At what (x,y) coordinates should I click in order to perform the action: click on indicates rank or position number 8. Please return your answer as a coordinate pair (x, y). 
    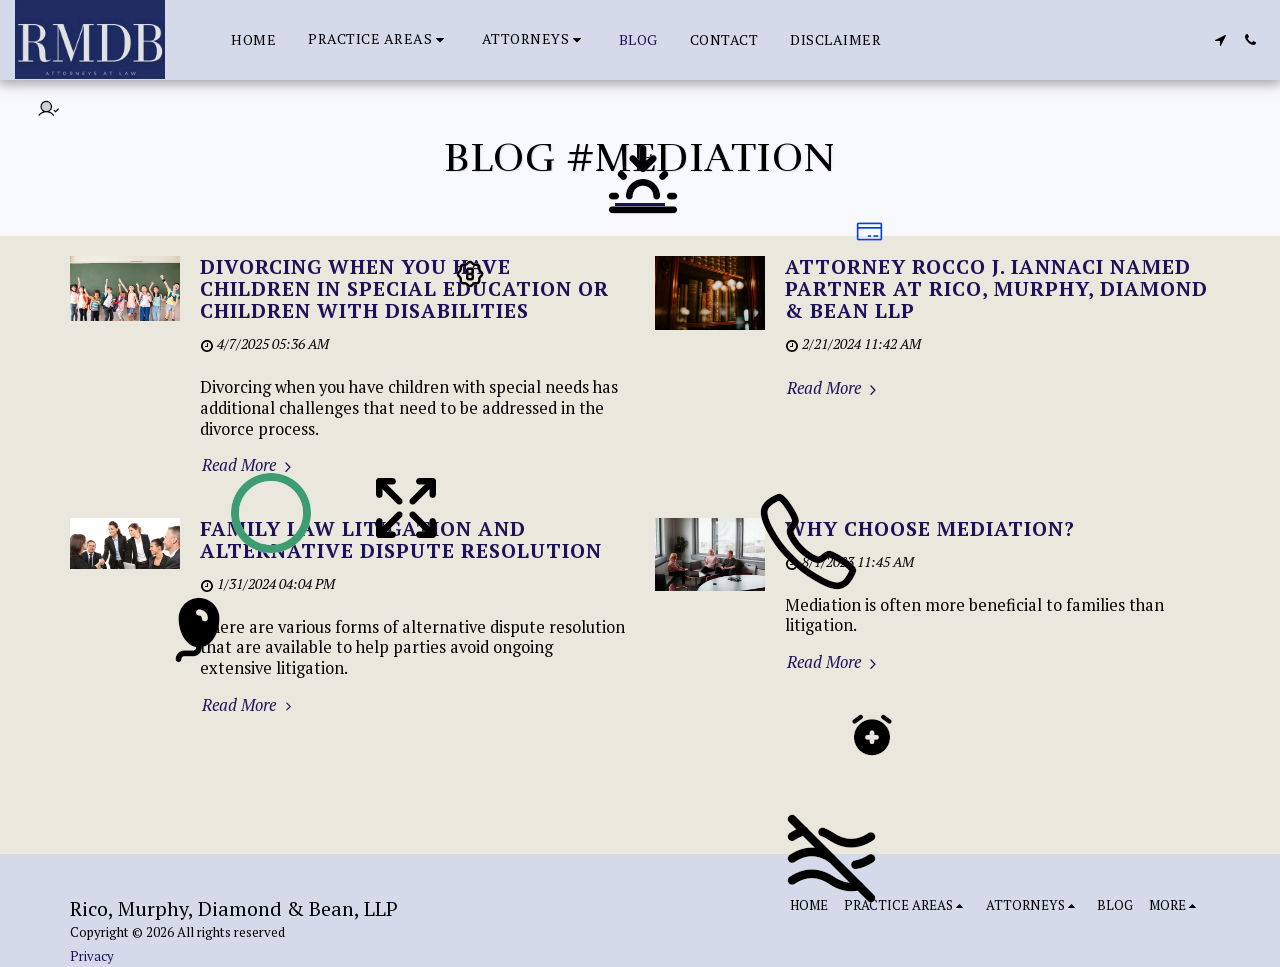
    Looking at the image, I should click on (470, 274).